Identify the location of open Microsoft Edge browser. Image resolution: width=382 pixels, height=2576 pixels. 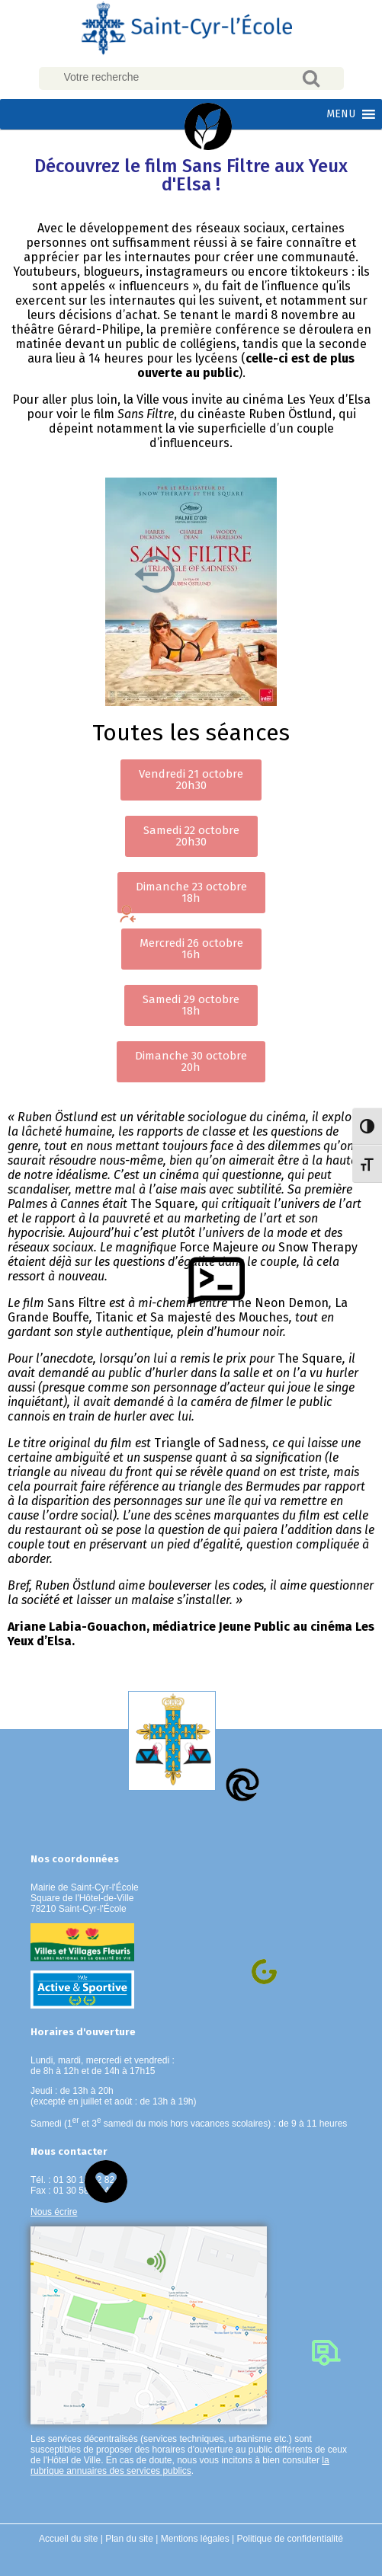
(242, 1785).